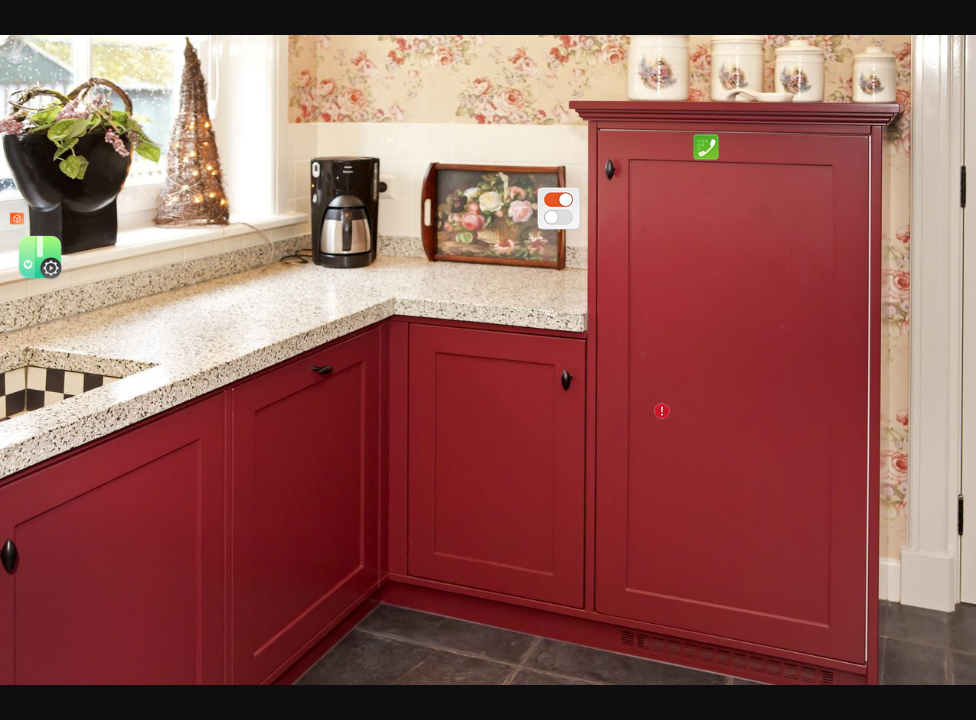 The height and width of the screenshot is (720, 976). I want to click on indicates important or critical status, so click(662, 411).